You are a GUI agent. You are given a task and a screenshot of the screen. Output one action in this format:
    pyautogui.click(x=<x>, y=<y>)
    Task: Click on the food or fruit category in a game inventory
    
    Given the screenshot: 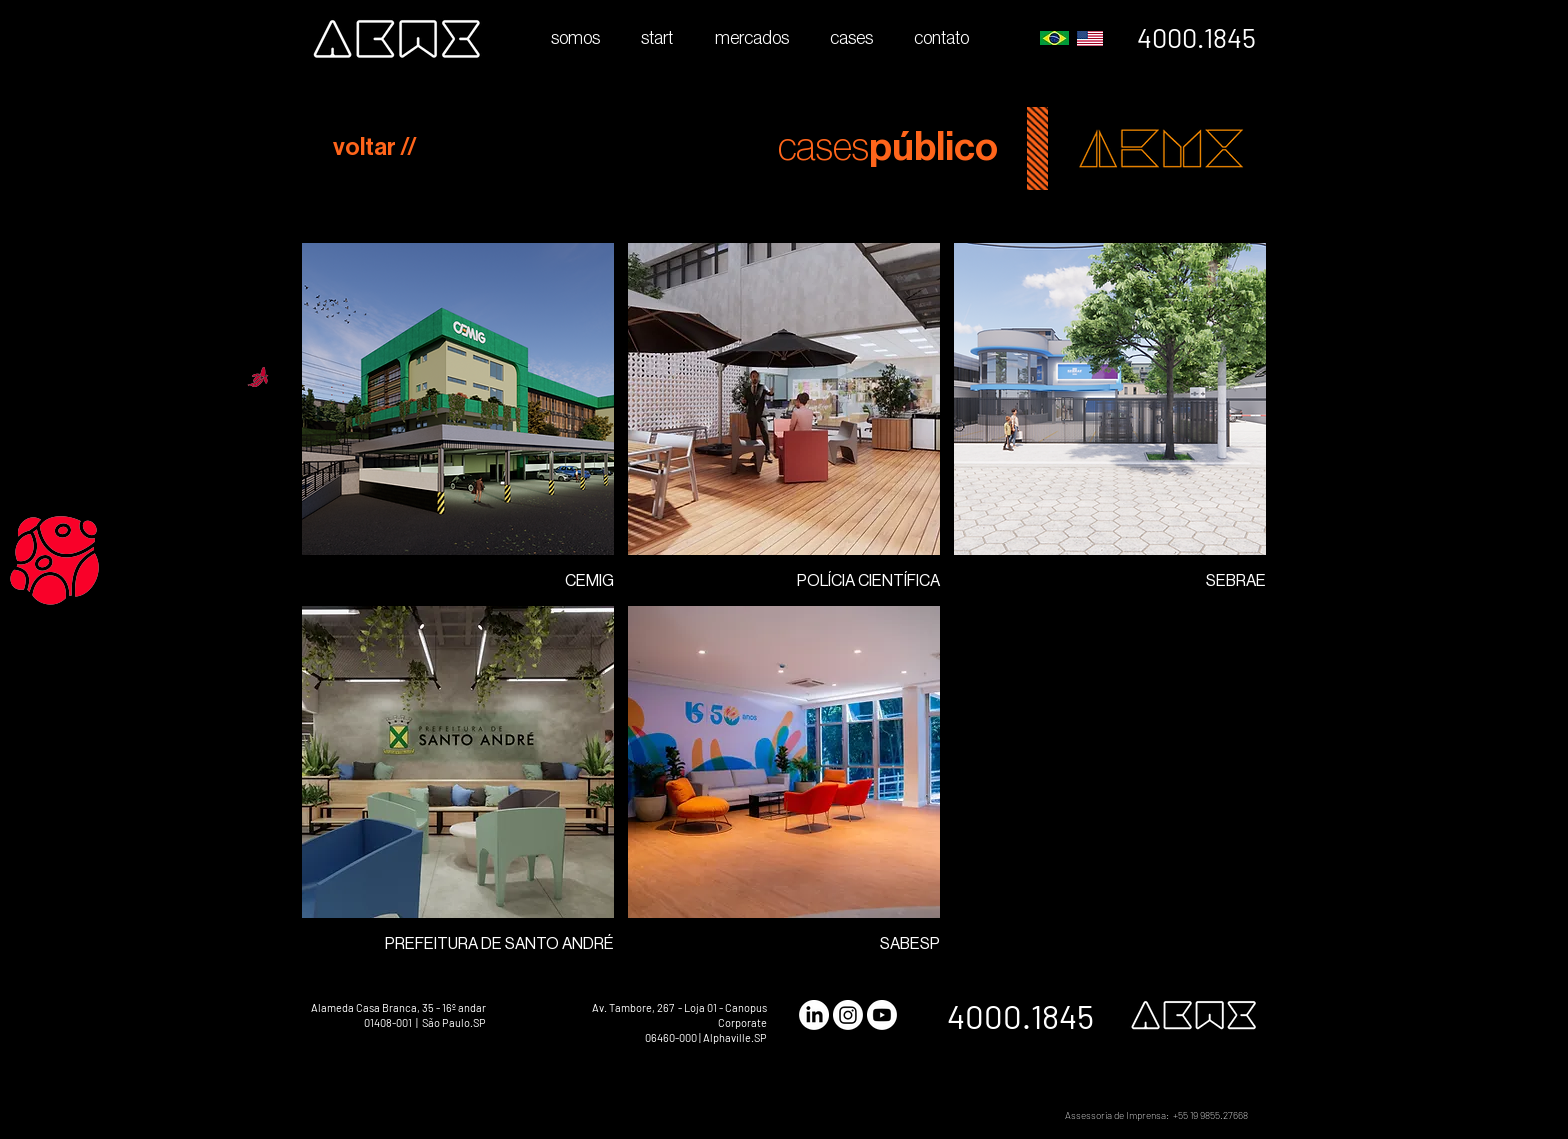 What is the action you would take?
    pyautogui.click(x=258, y=377)
    